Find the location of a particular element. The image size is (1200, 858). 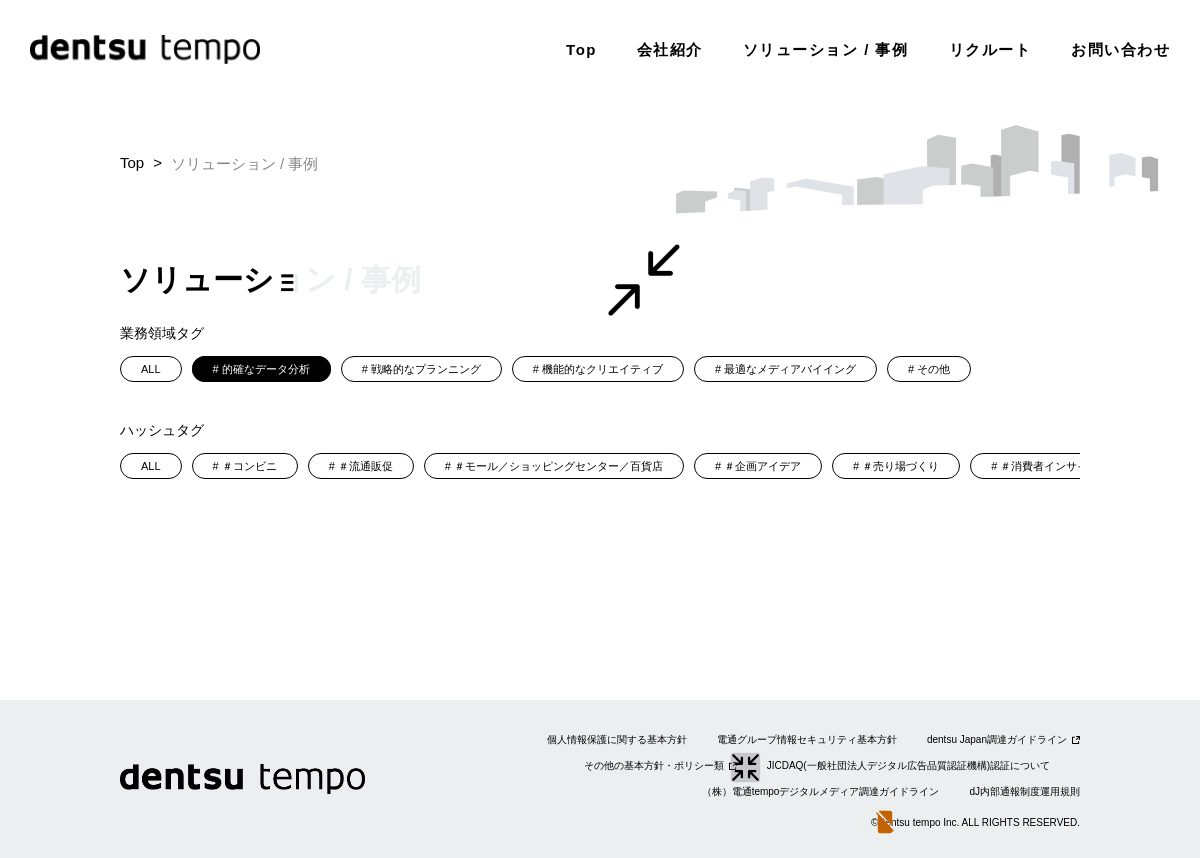

mobile device disabled or unavailable is located at coordinates (885, 822).